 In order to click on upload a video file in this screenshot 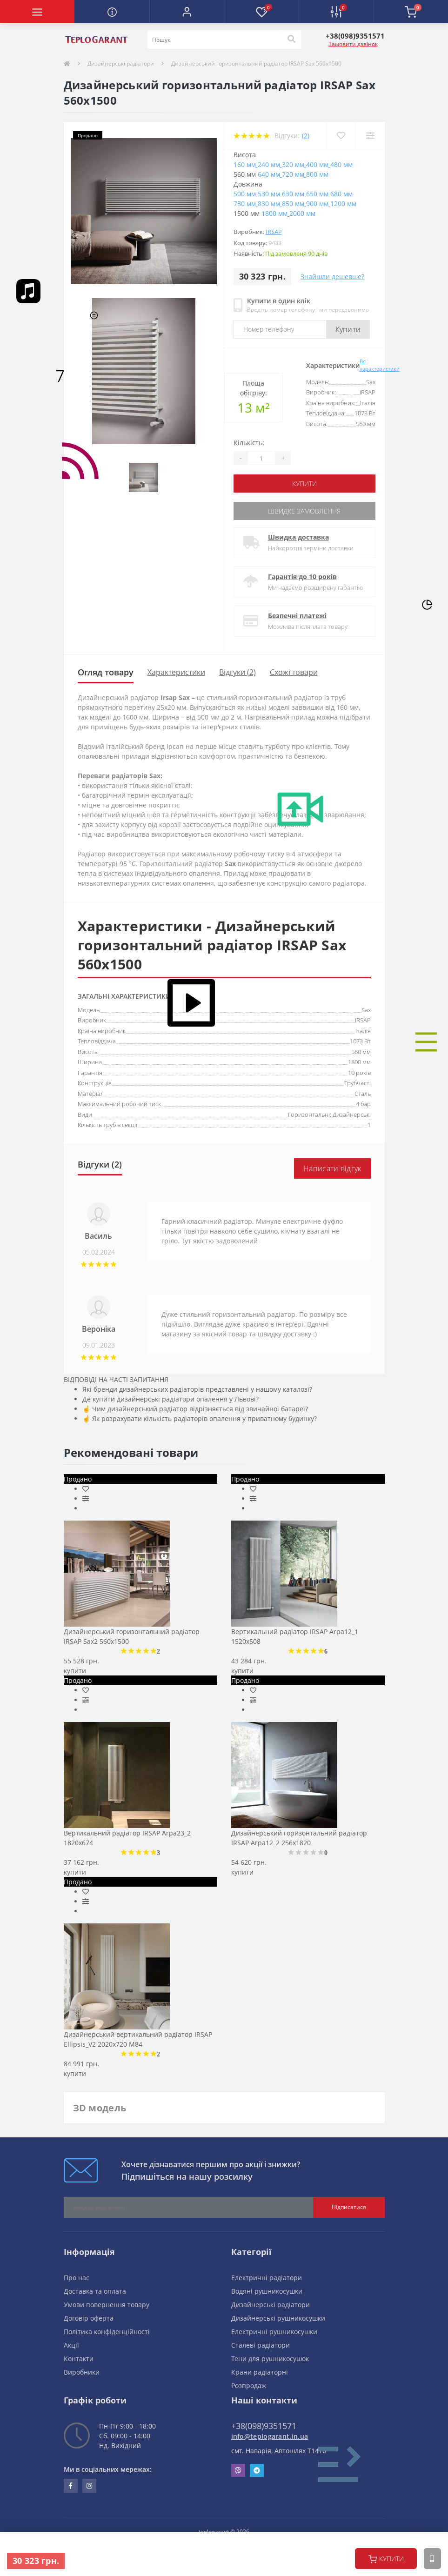, I will do `click(300, 809)`.